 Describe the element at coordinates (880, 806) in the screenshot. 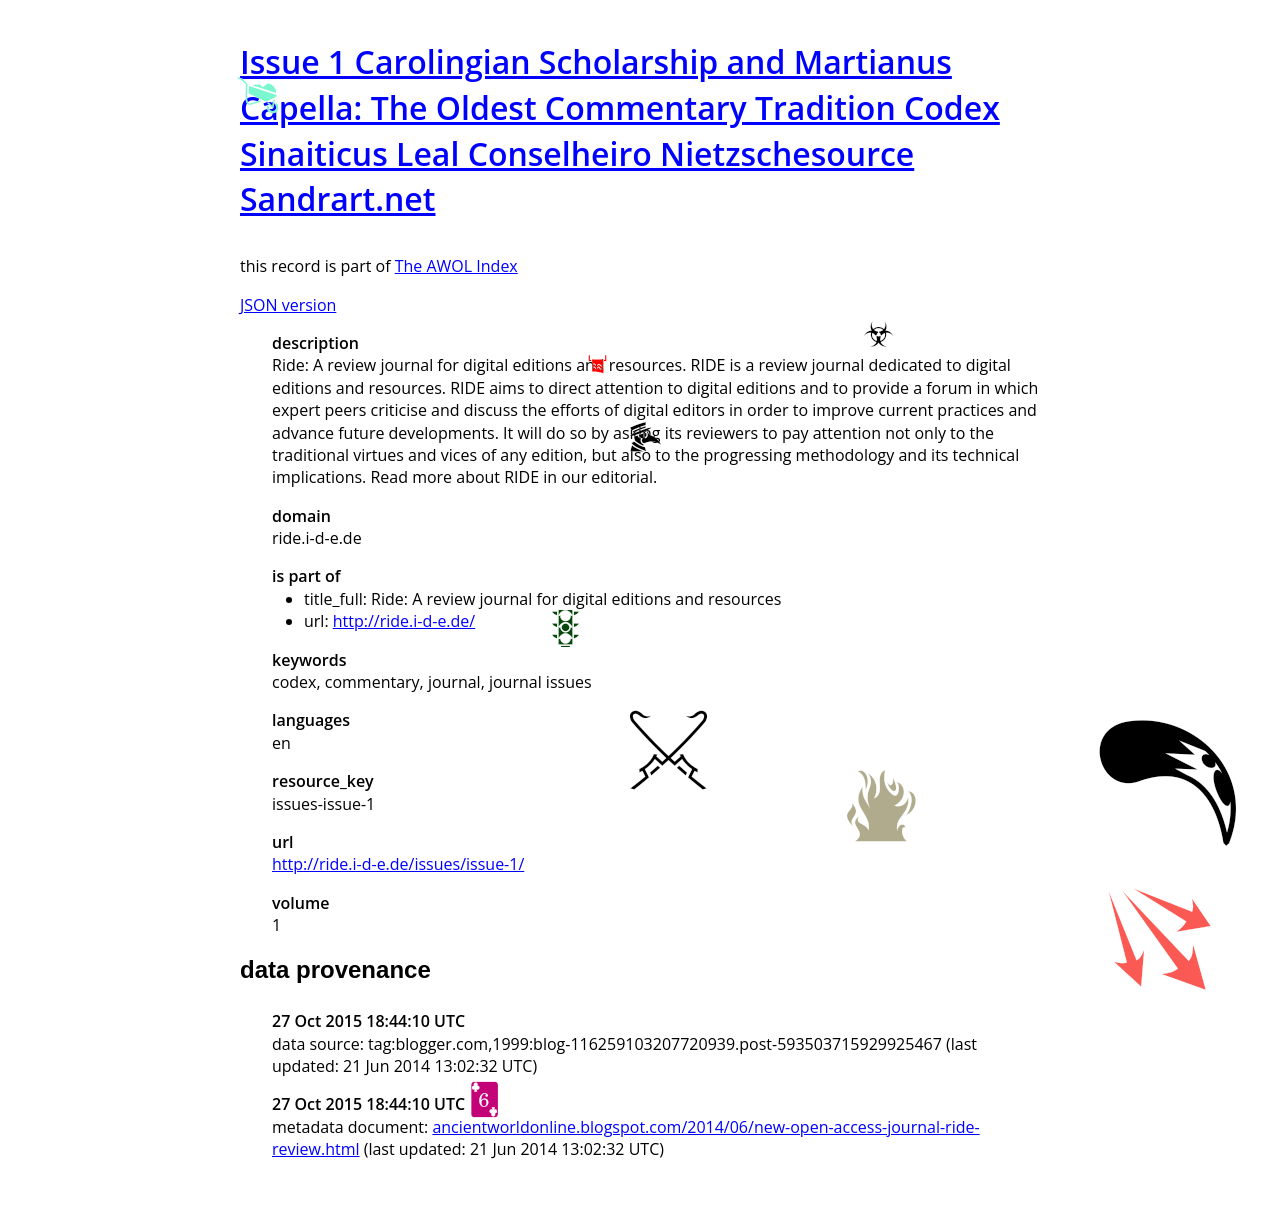

I see `indicates a celebration or special event` at that location.